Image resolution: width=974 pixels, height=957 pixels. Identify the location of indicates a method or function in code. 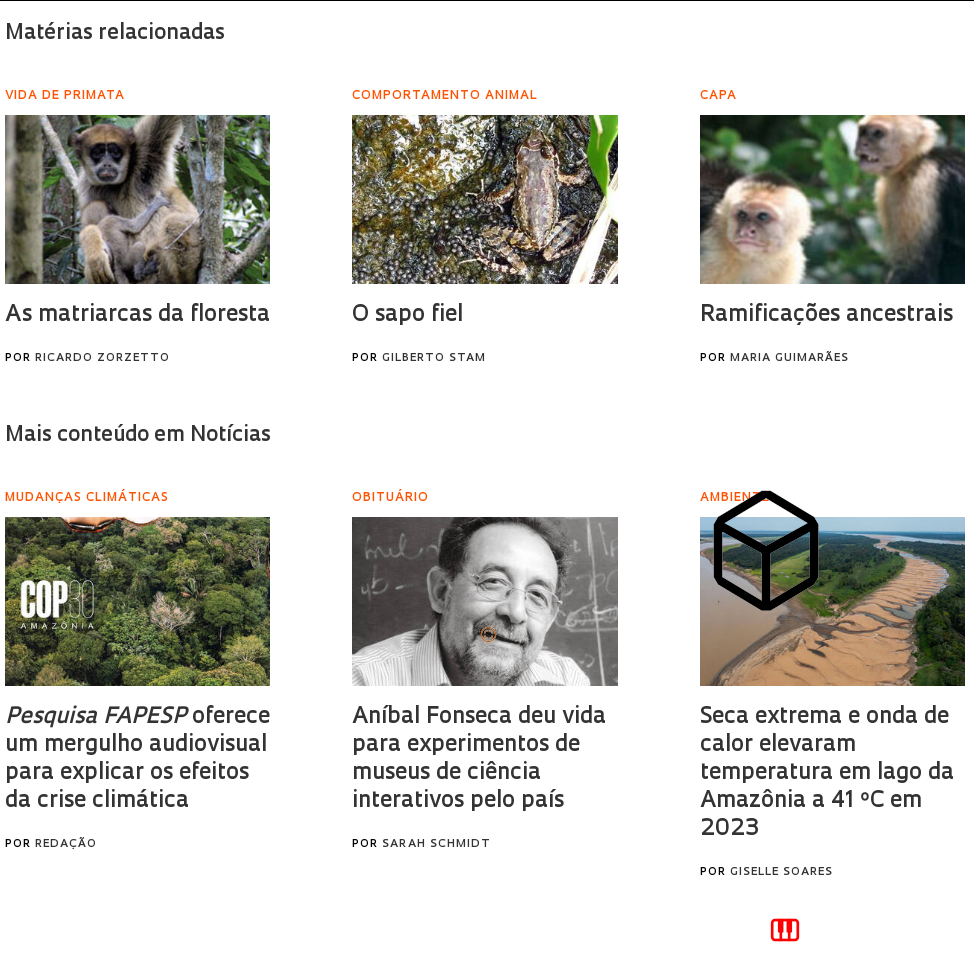
(766, 552).